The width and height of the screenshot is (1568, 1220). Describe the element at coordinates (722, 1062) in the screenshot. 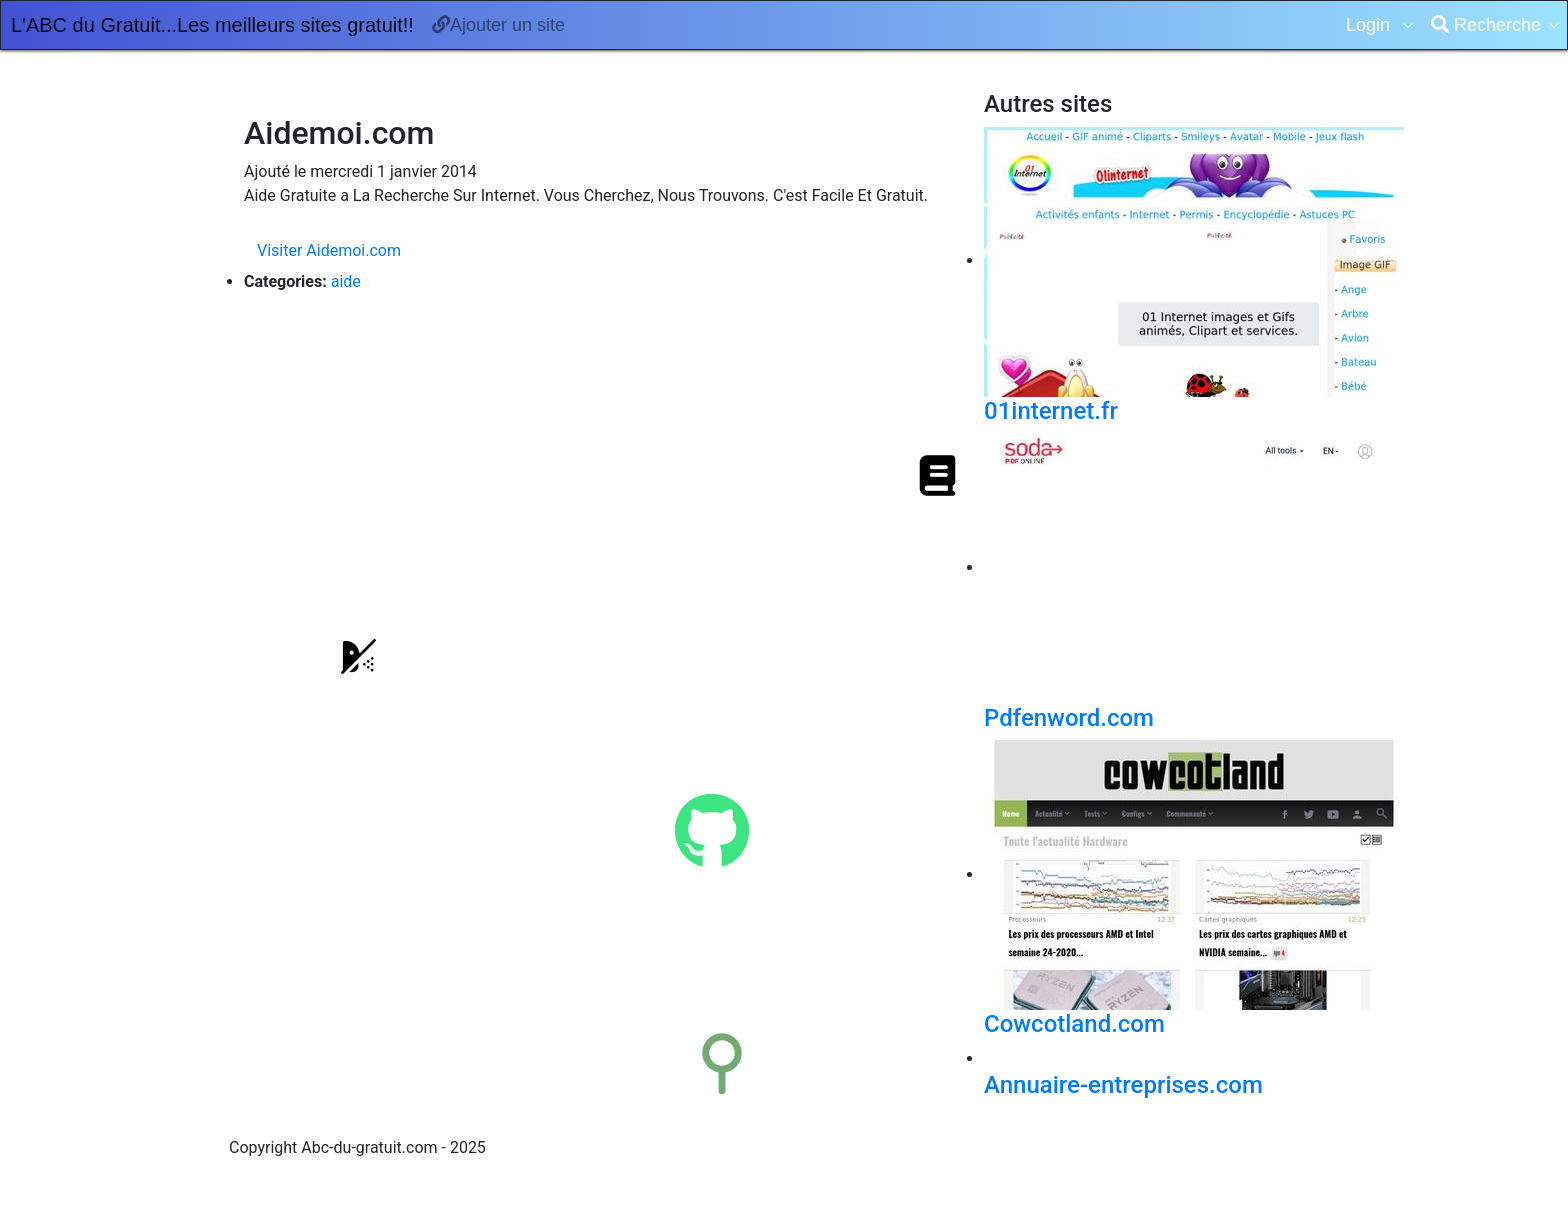

I see `indicates gender-neutral or non-binary option` at that location.